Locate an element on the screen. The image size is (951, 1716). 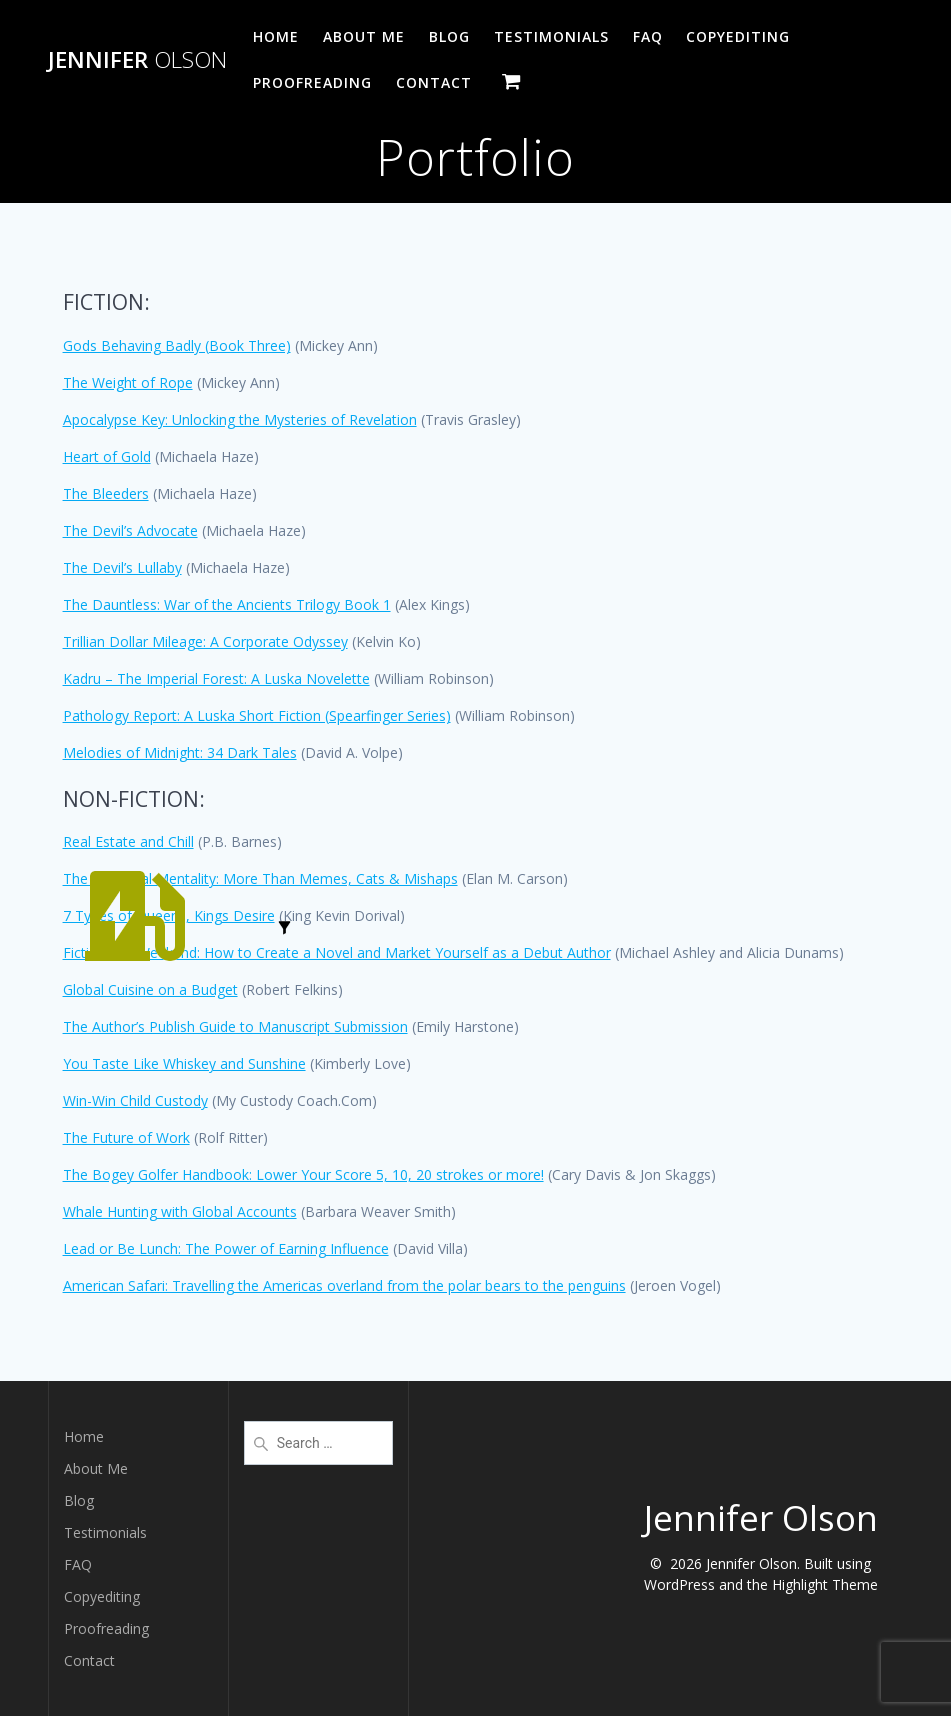
find nearby EV charging stations is located at coordinates (135, 916).